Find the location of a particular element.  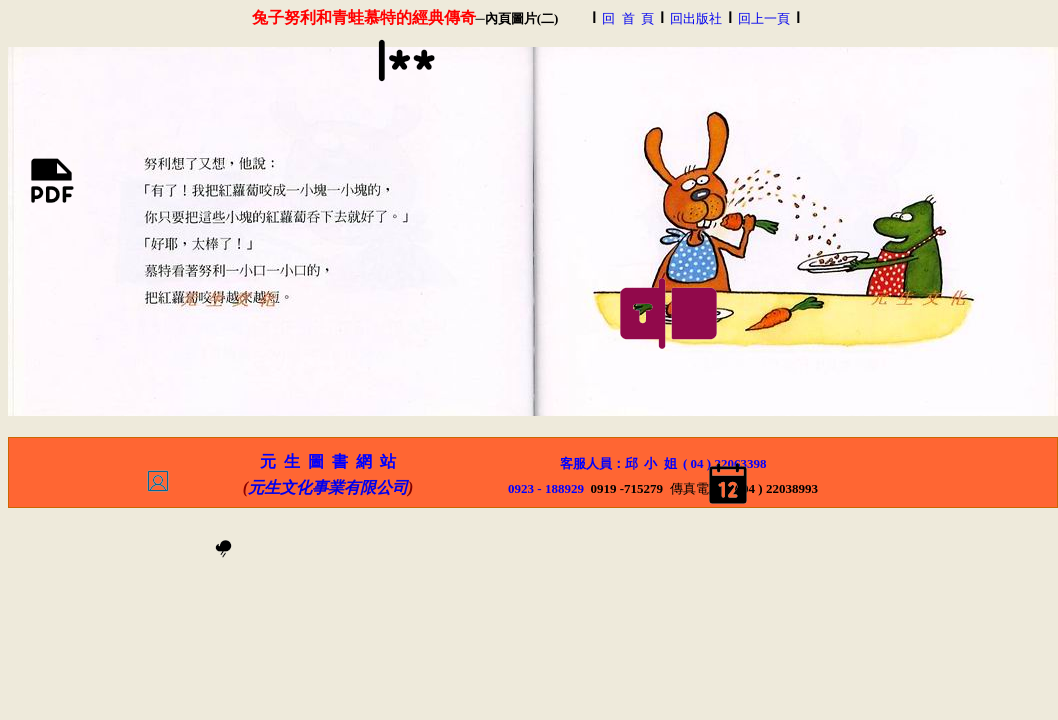

view user profile is located at coordinates (158, 481).